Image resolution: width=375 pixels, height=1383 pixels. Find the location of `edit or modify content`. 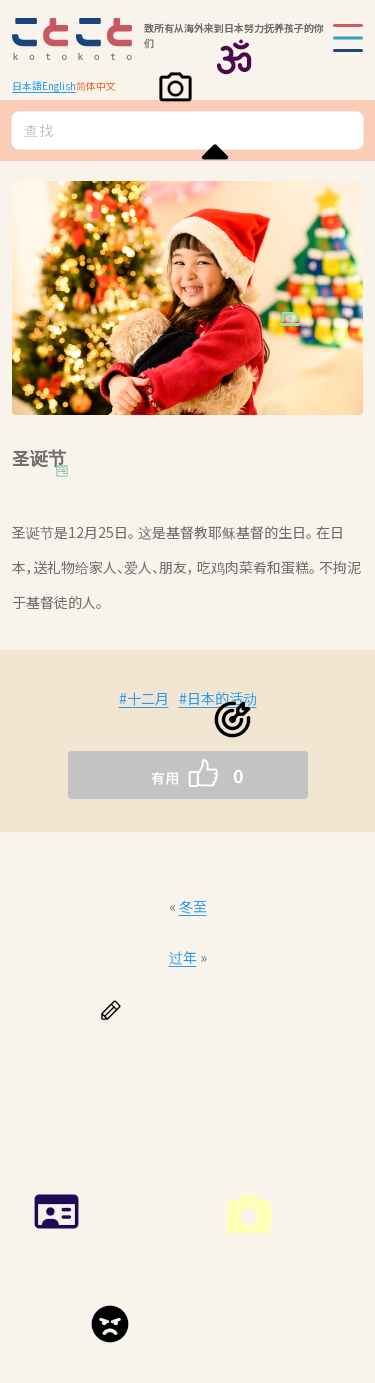

edit or modify content is located at coordinates (110, 1010).